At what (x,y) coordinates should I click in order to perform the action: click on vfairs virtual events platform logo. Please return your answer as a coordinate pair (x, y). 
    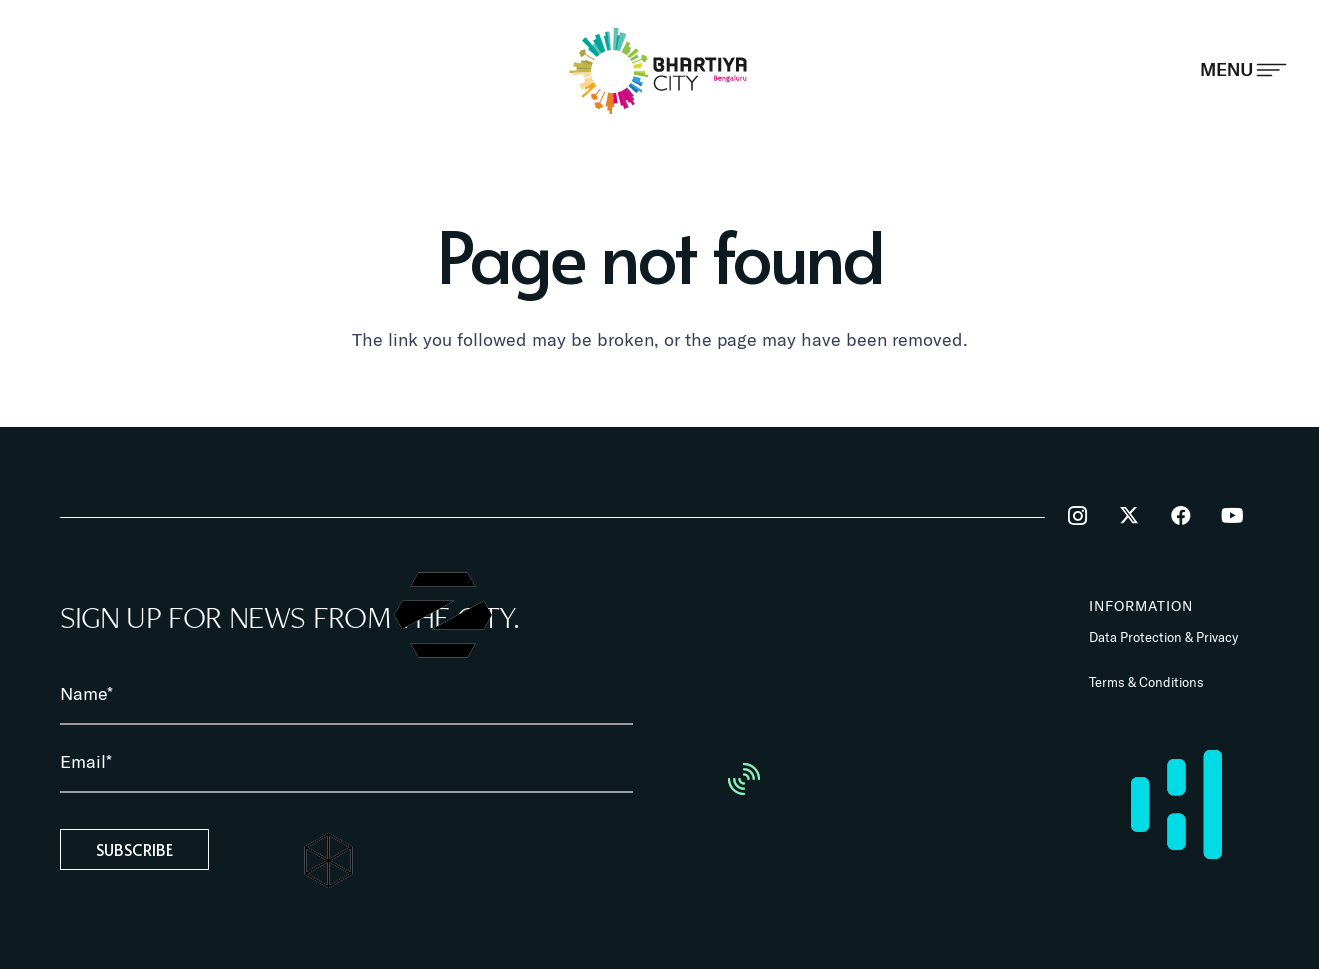
    Looking at the image, I should click on (328, 860).